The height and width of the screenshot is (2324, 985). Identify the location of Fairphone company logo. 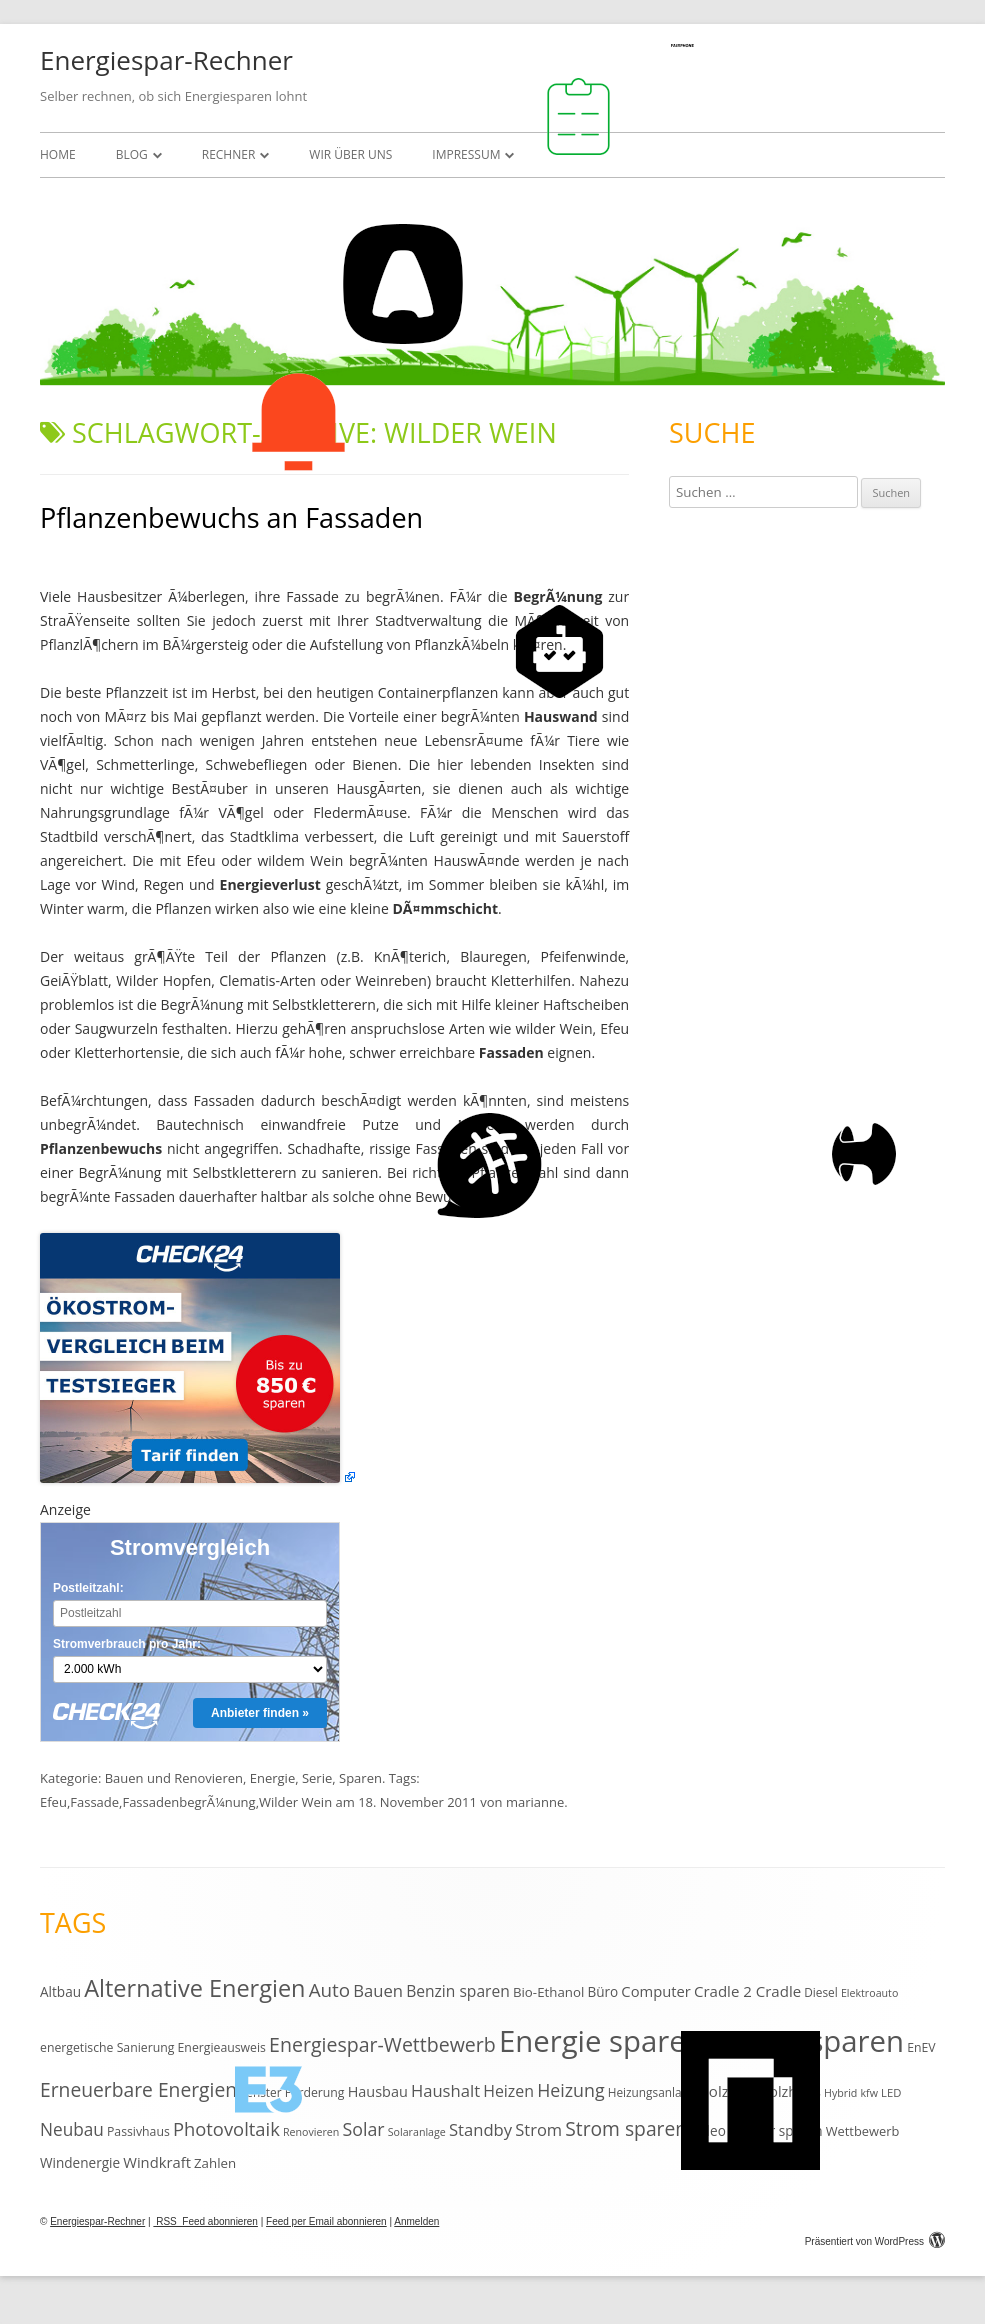
(682, 45).